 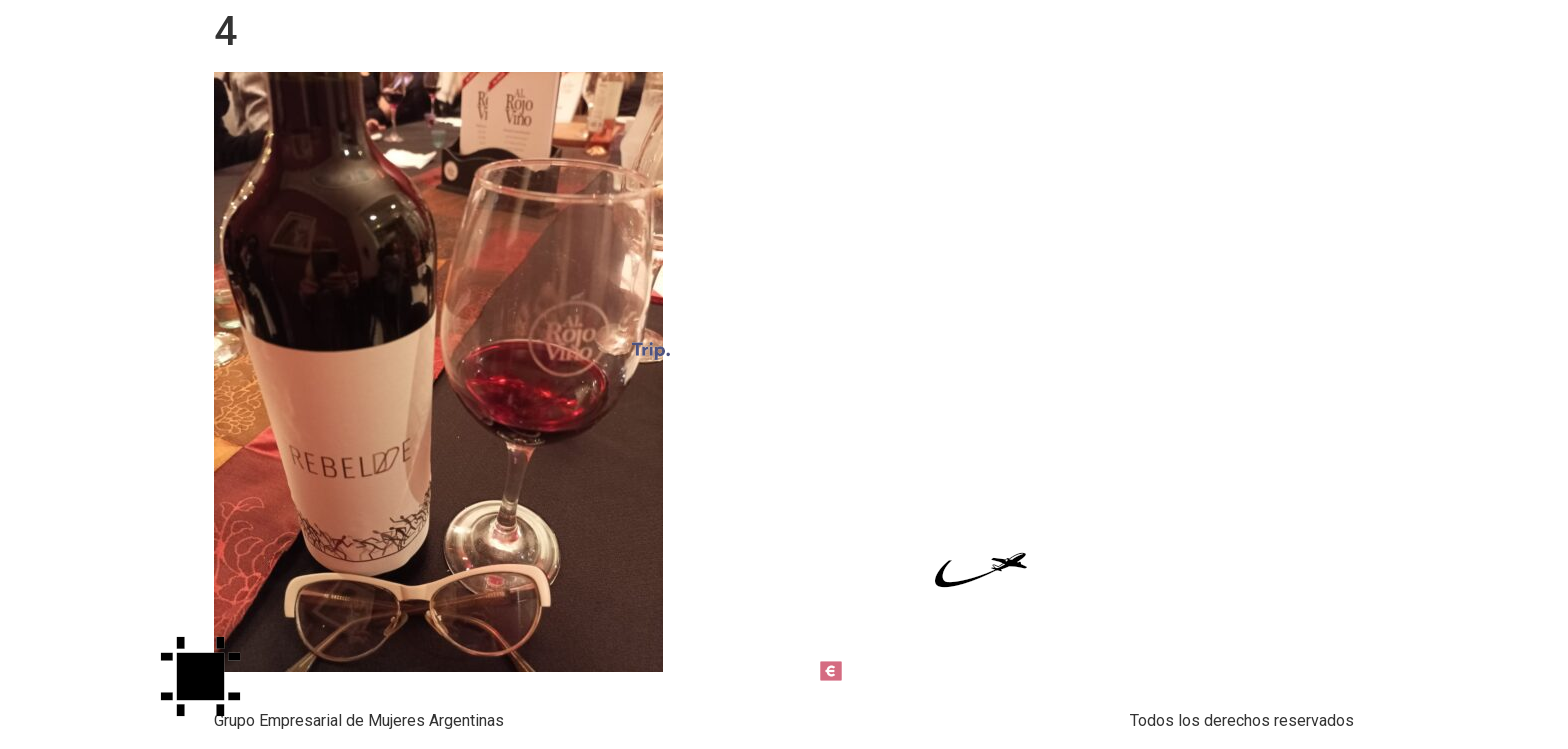 What do you see at coordinates (200, 676) in the screenshot?
I see `select or edit an artboard` at bounding box center [200, 676].